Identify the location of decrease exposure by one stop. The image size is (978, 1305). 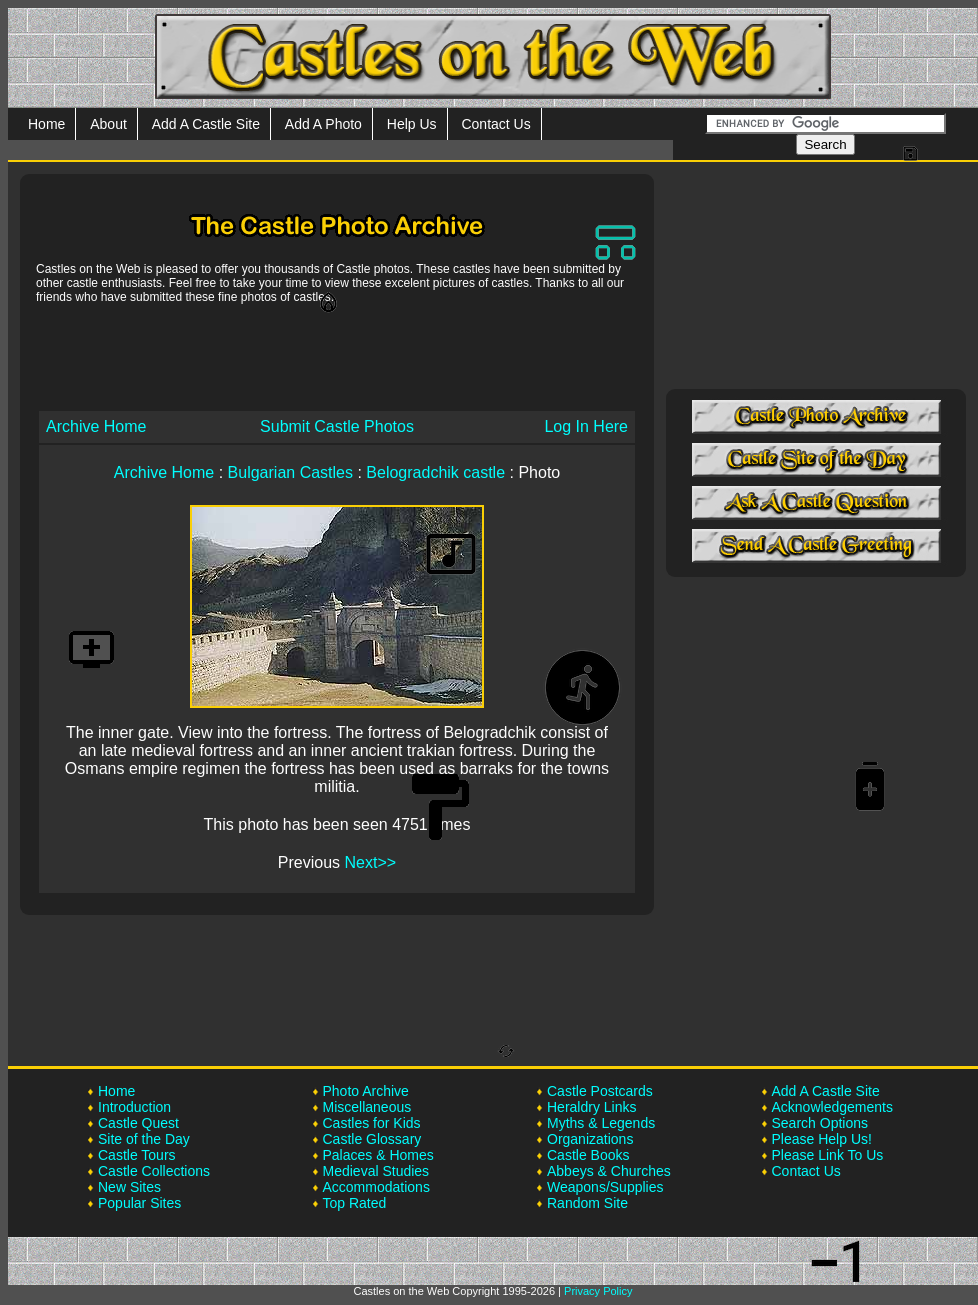
(837, 1263).